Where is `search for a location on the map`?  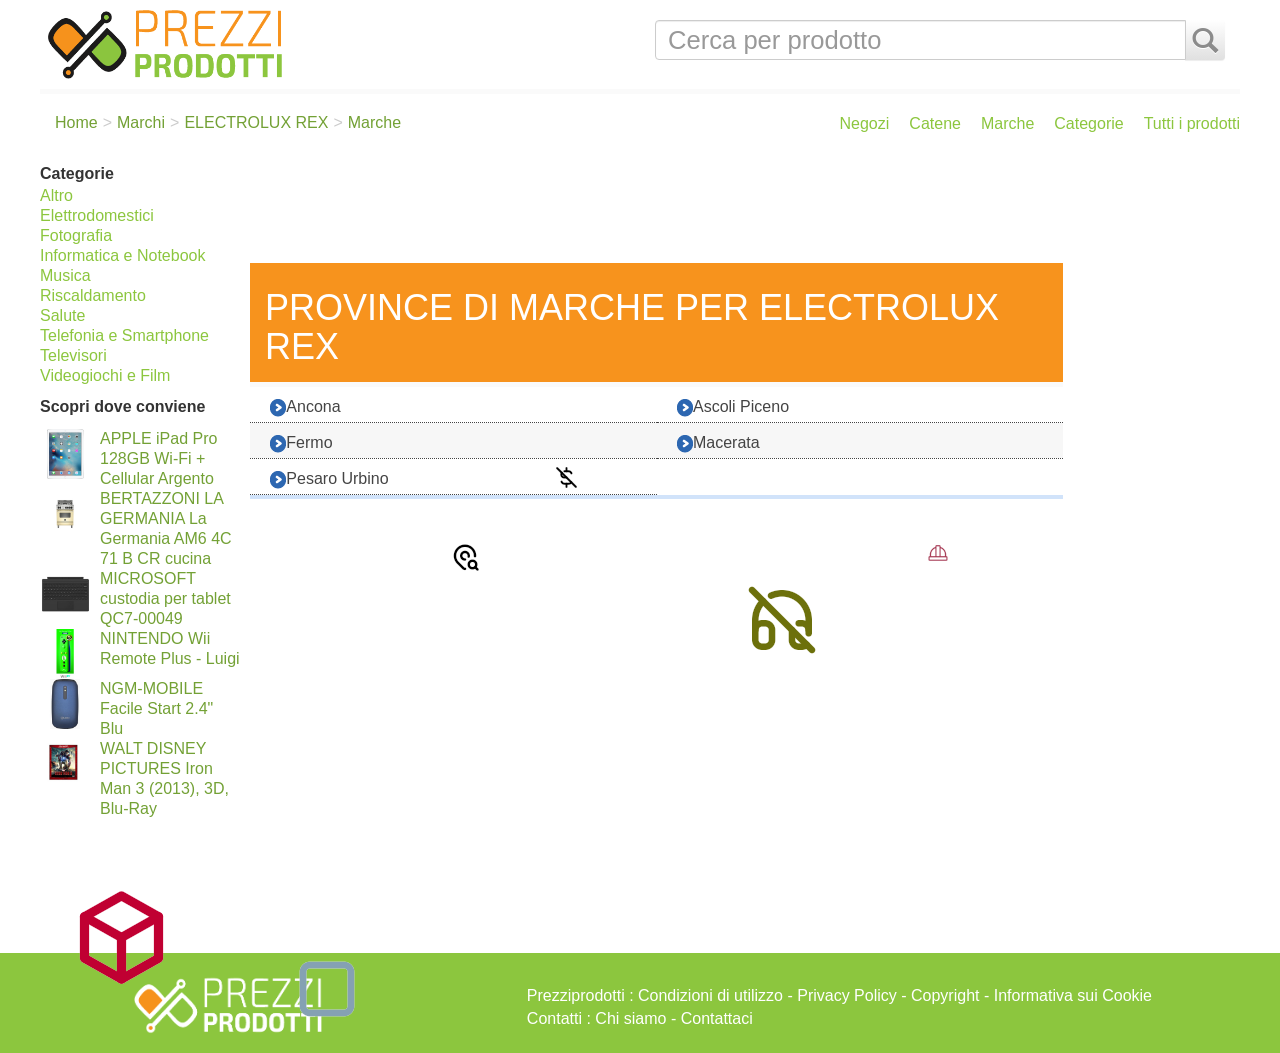
search for a location on the map is located at coordinates (465, 557).